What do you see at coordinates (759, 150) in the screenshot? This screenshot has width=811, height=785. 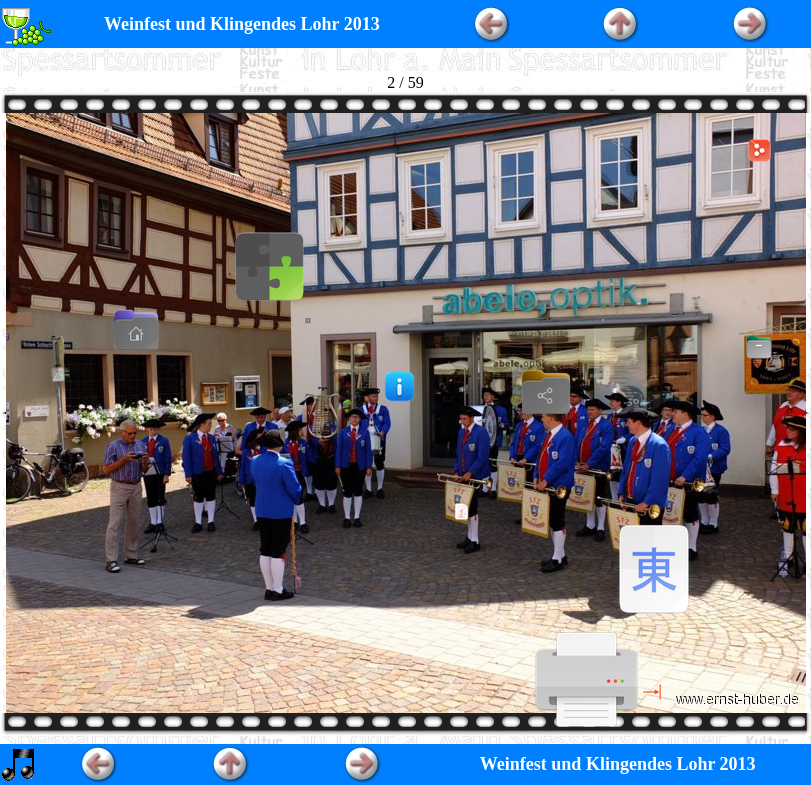 I see `open git version control application` at bounding box center [759, 150].